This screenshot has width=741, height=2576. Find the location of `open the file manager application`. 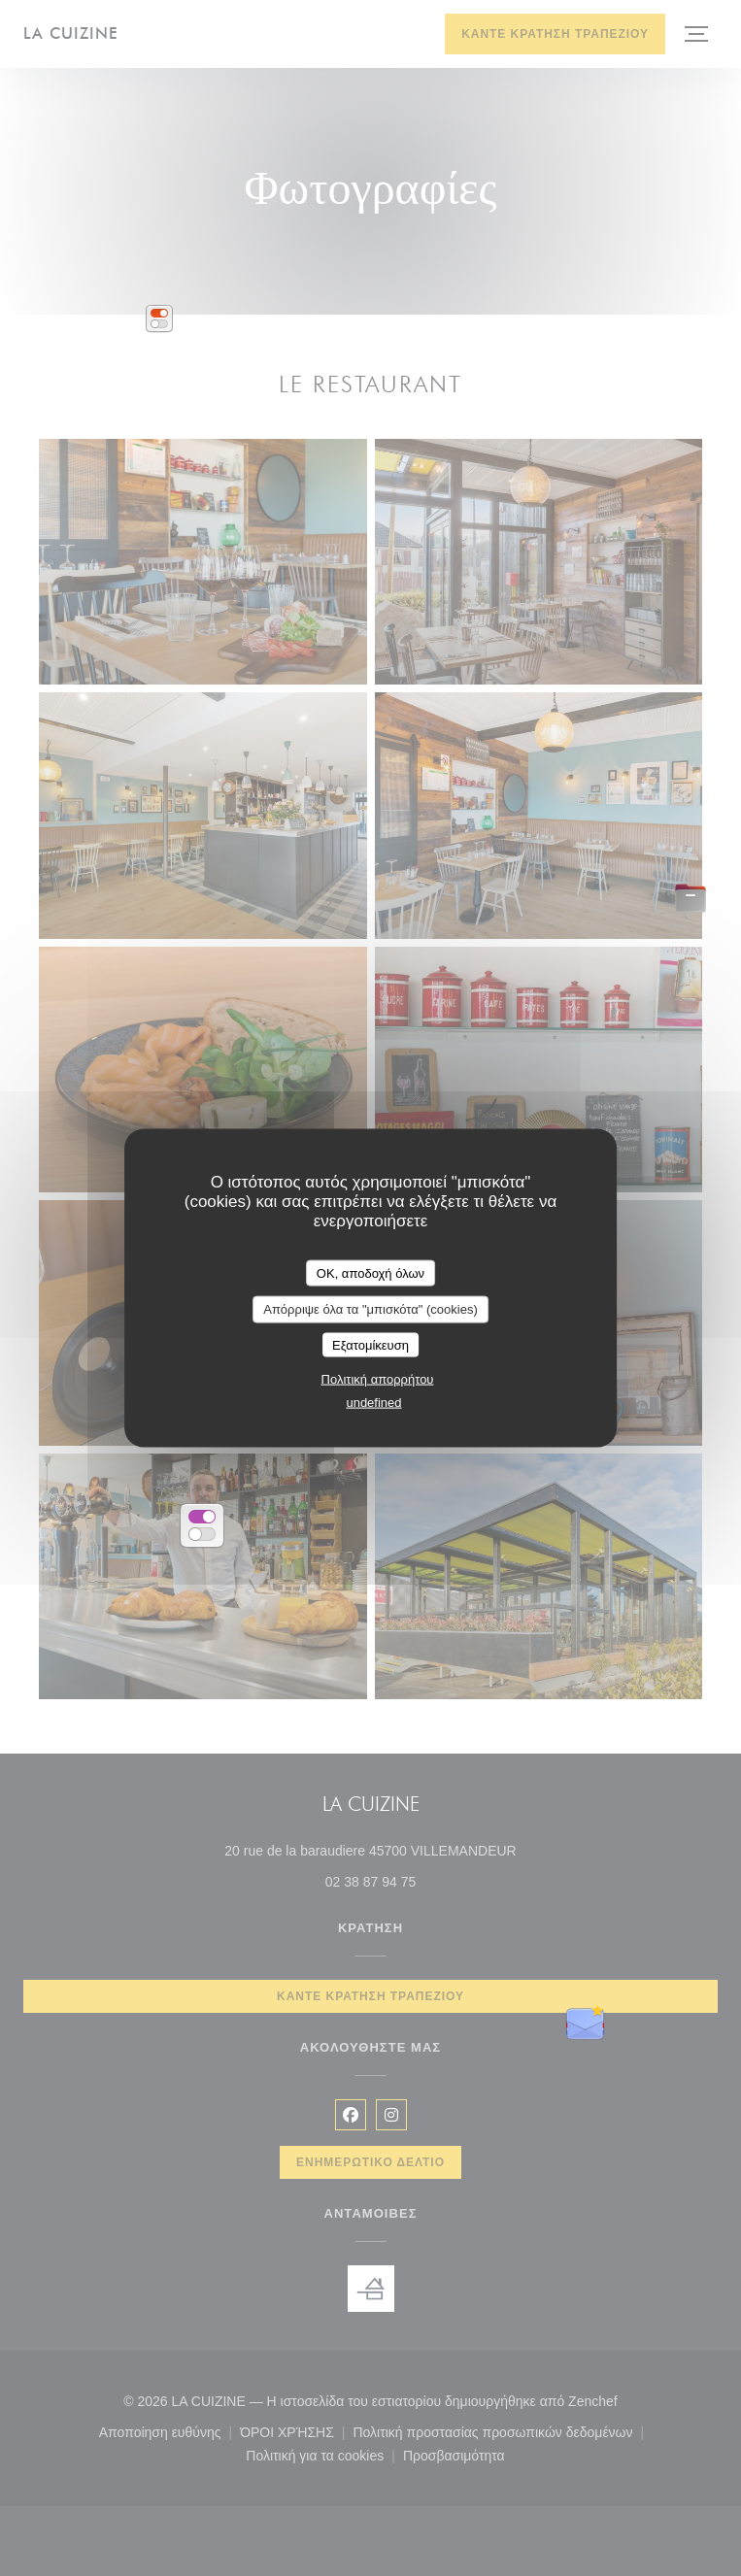

open the file manager application is located at coordinates (690, 898).